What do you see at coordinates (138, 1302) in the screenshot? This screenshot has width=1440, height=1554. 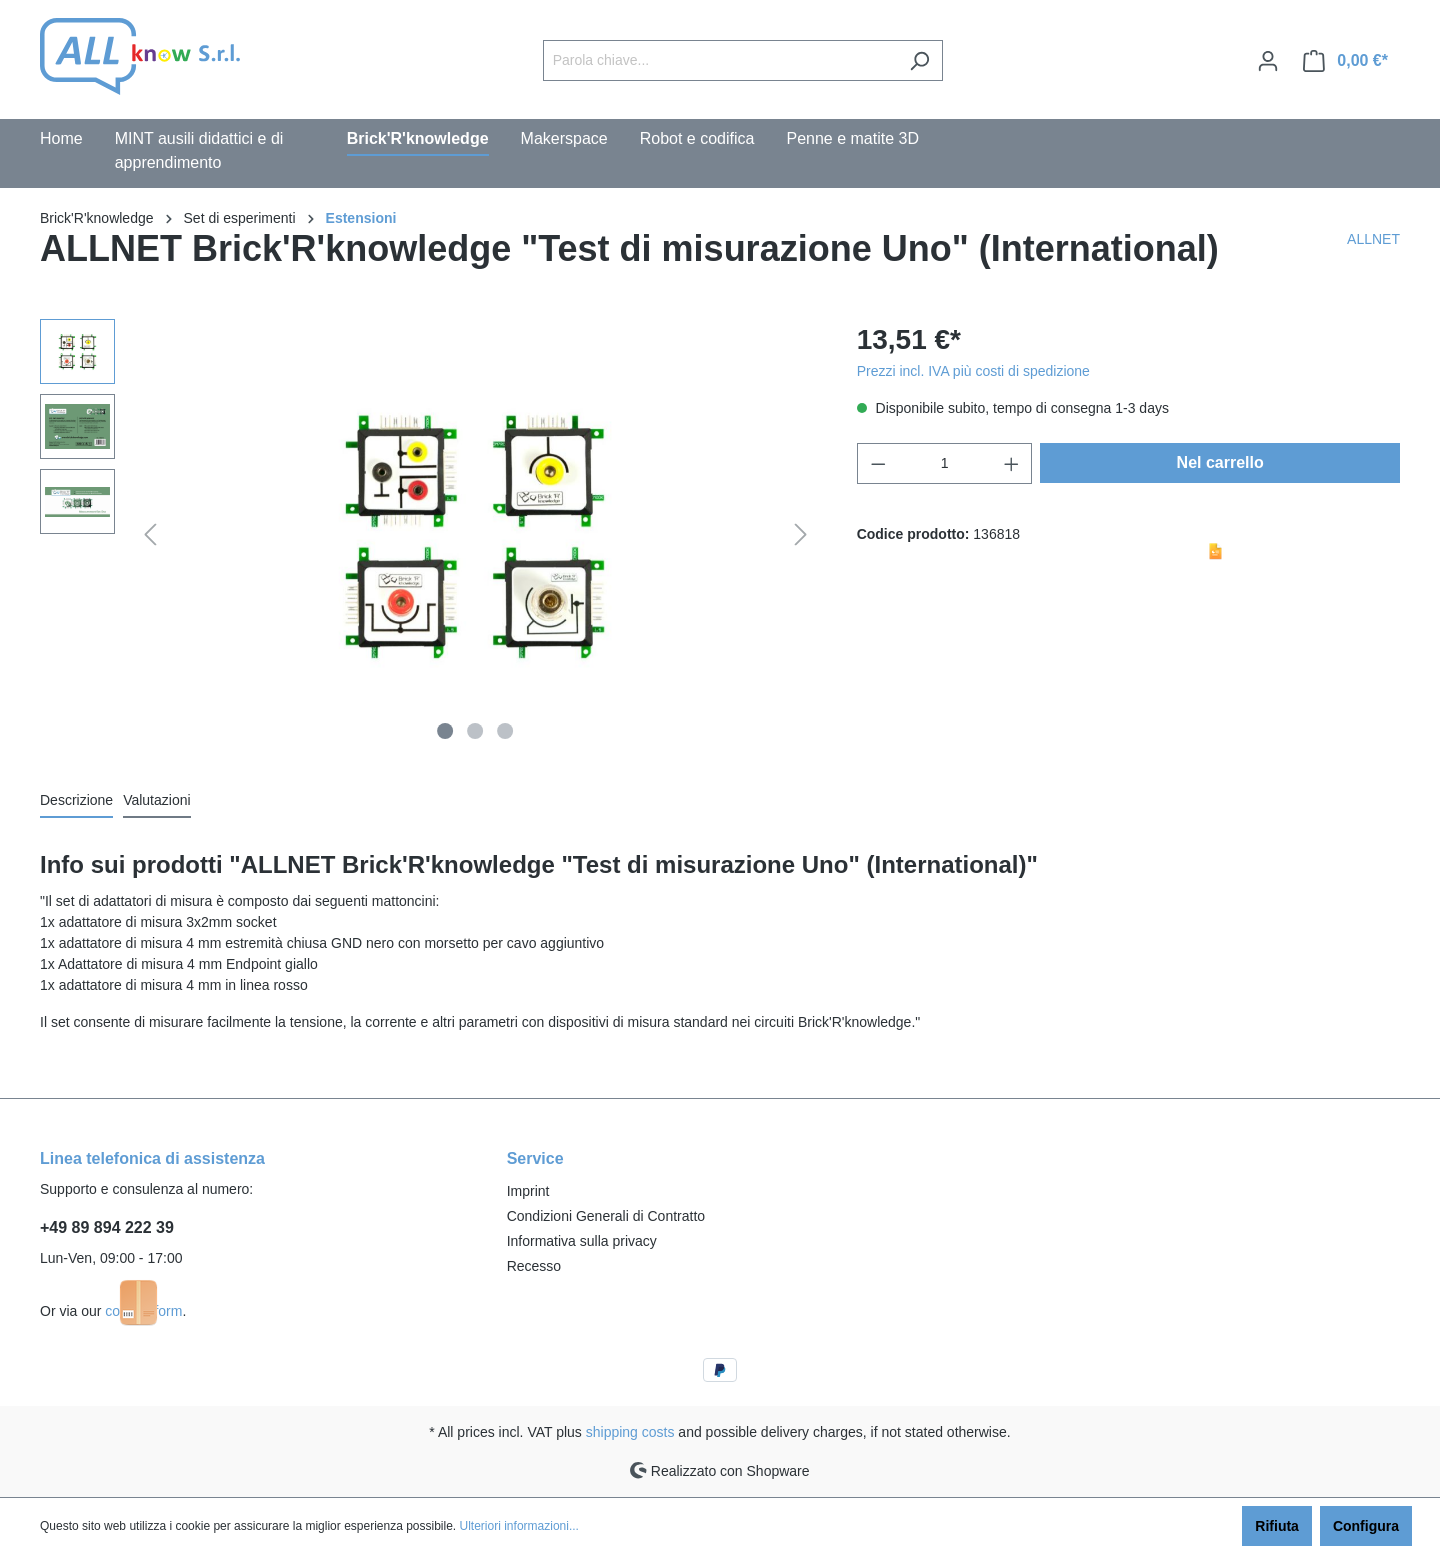 I see `a software package or archive file` at bounding box center [138, 1302].